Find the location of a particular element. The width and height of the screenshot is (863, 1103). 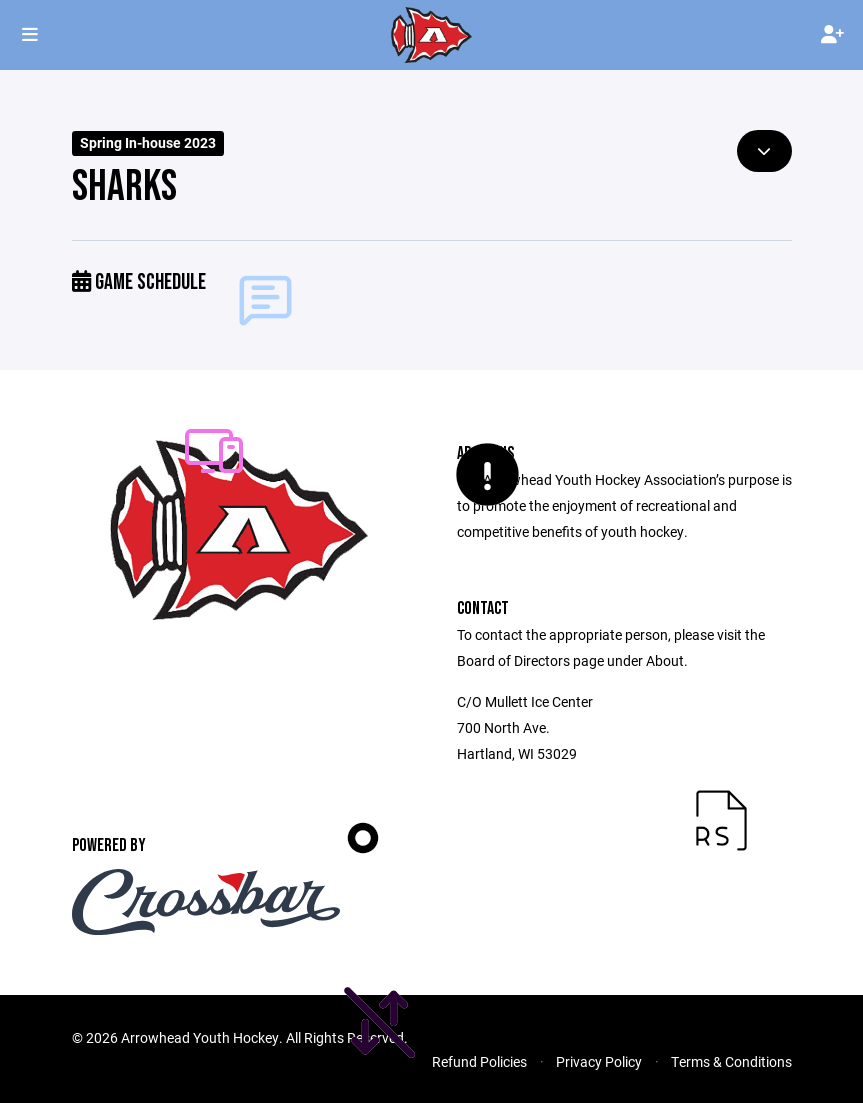

unselected radio button option is located at coordinates (363, 838).